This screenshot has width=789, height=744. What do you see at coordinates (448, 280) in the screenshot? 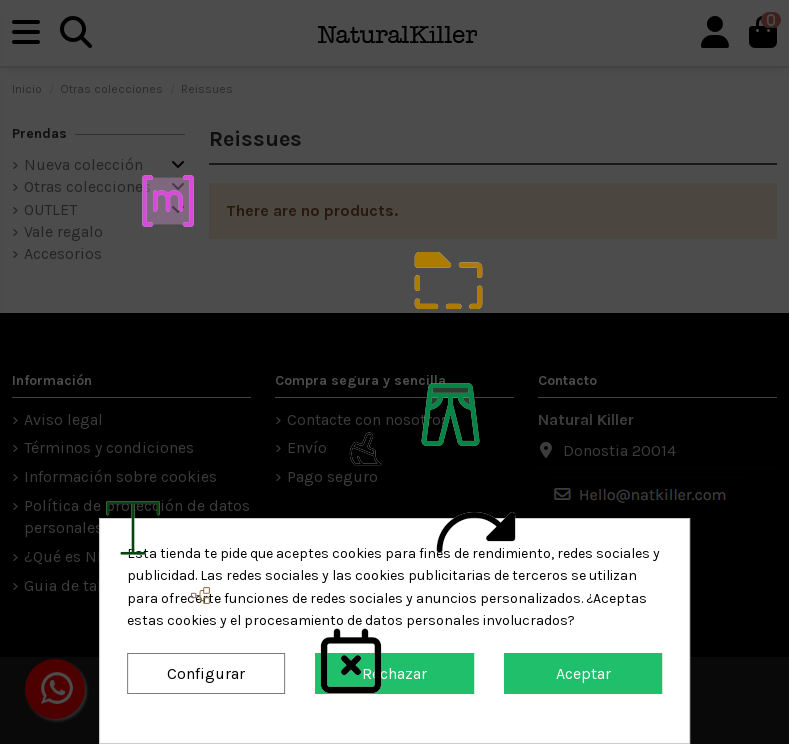
I see `create a new folder` at bounding box center [448, 280].